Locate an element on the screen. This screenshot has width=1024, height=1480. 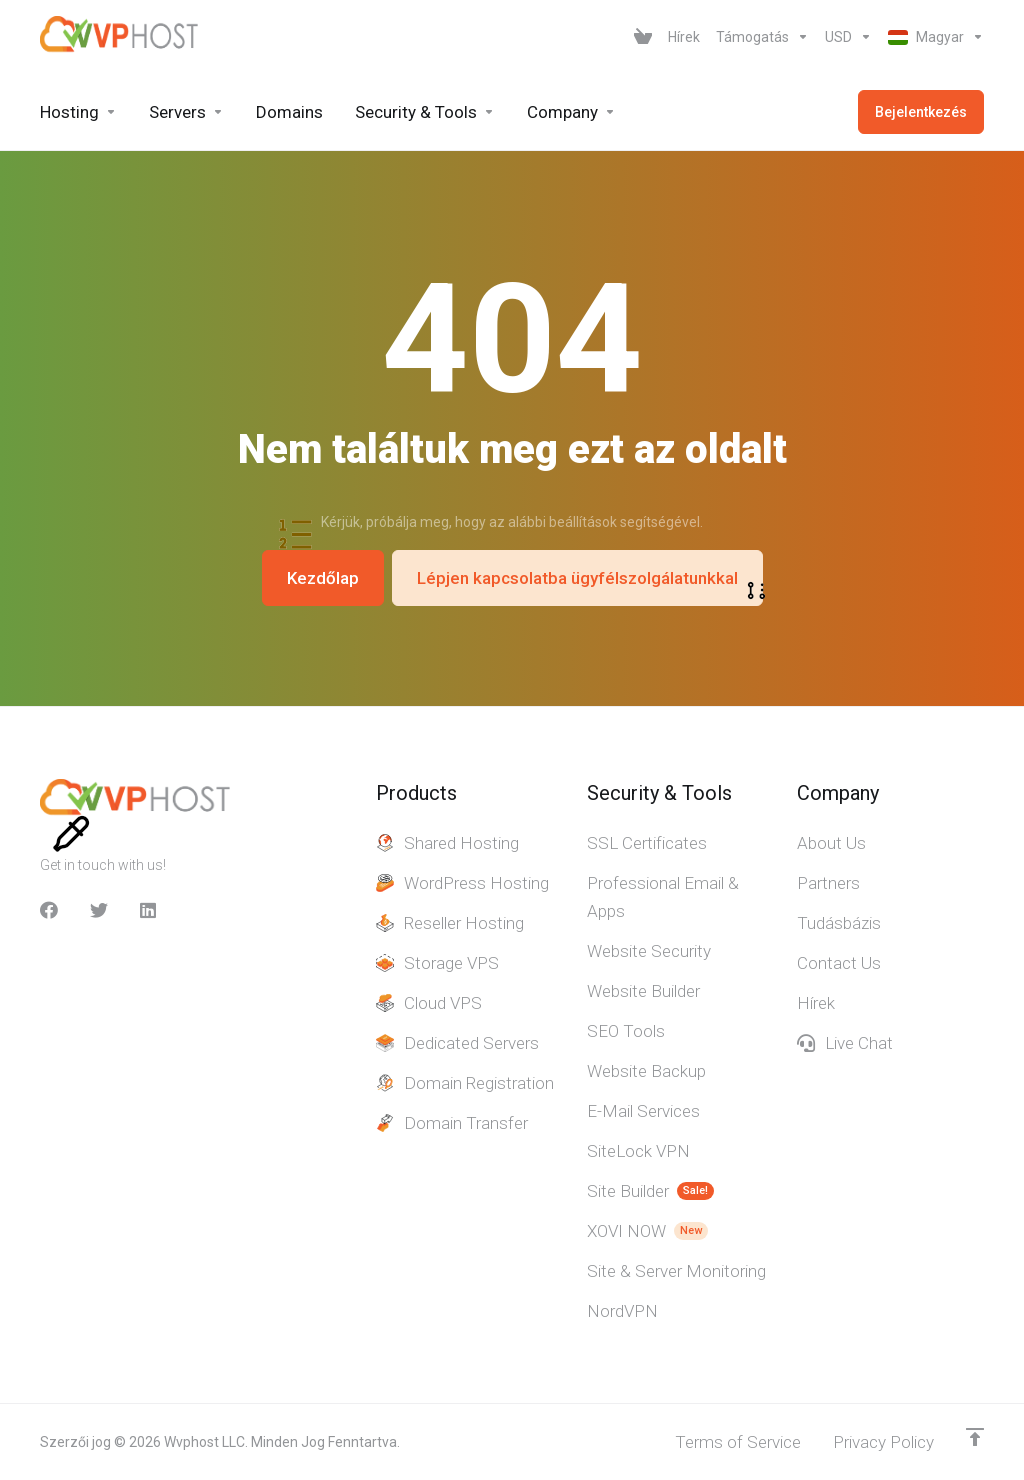
create a numbered list is located at coordinates (295, 534).